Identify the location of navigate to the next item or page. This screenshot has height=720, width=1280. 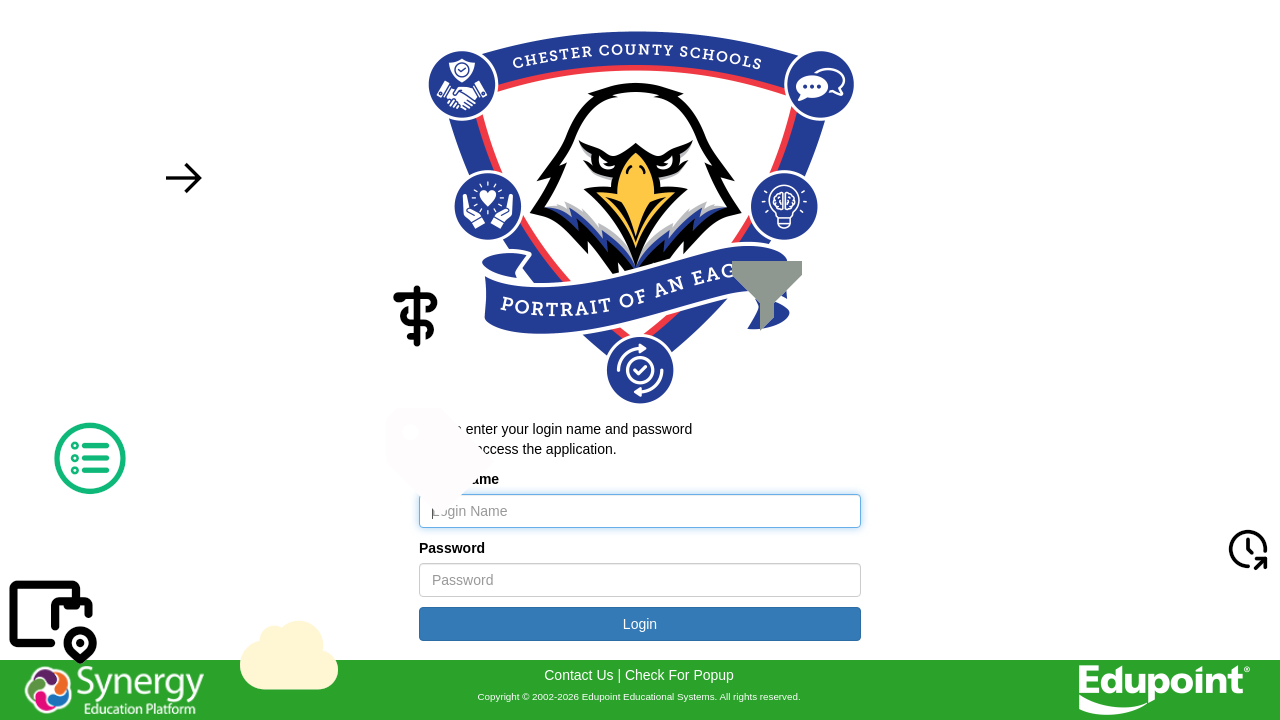
(184, 178).